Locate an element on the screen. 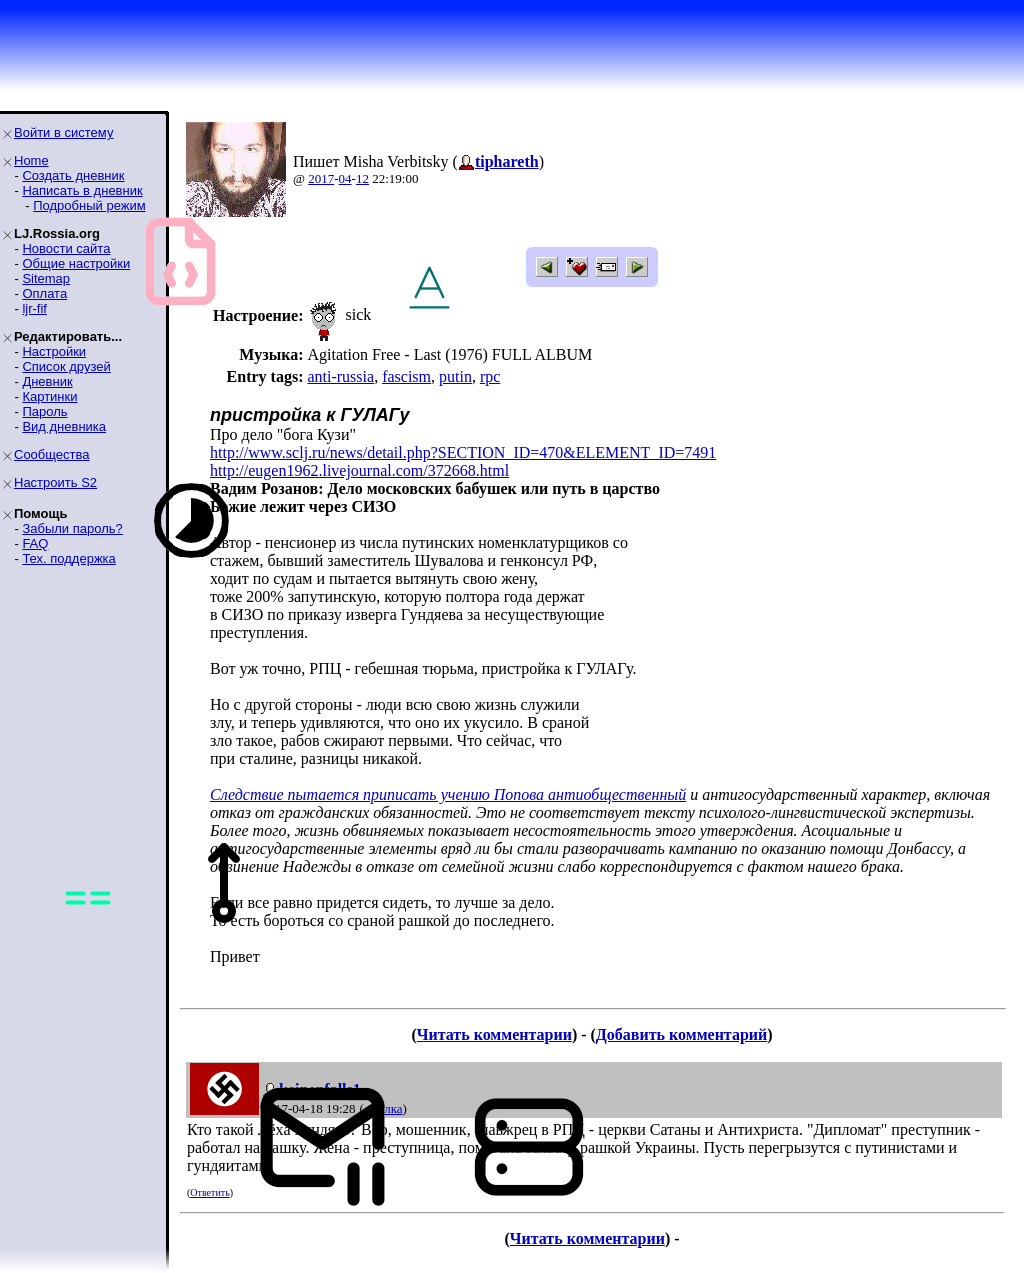 The width and height of the screenshot is (1024, 1273). pause email notifications is located at coordinates (322, 1137).